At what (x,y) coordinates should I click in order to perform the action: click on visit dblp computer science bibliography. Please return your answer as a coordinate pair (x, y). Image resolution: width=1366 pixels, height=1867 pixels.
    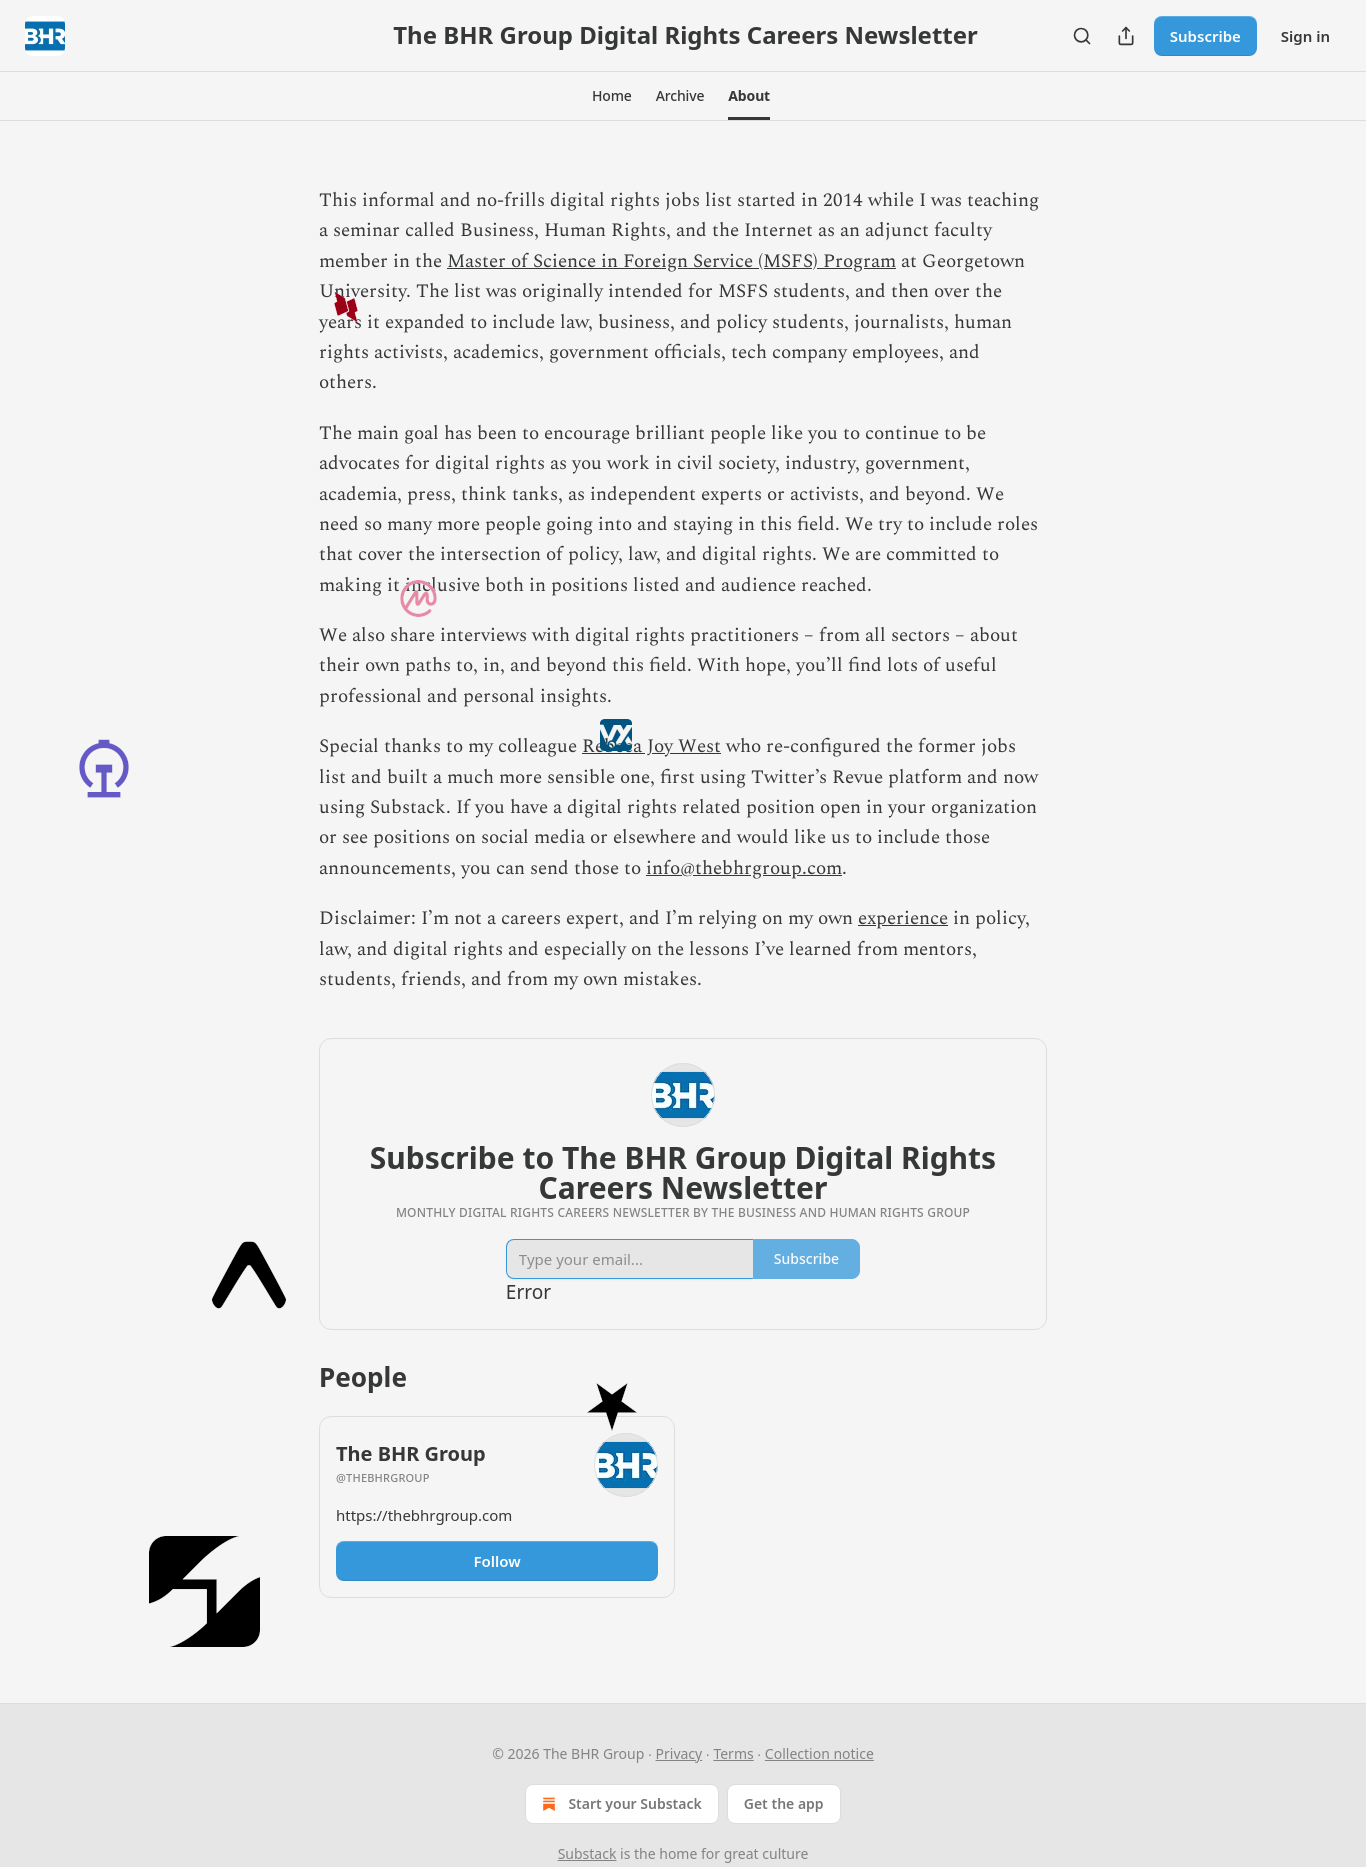
    Looking at the image, I should click on (346, 307).